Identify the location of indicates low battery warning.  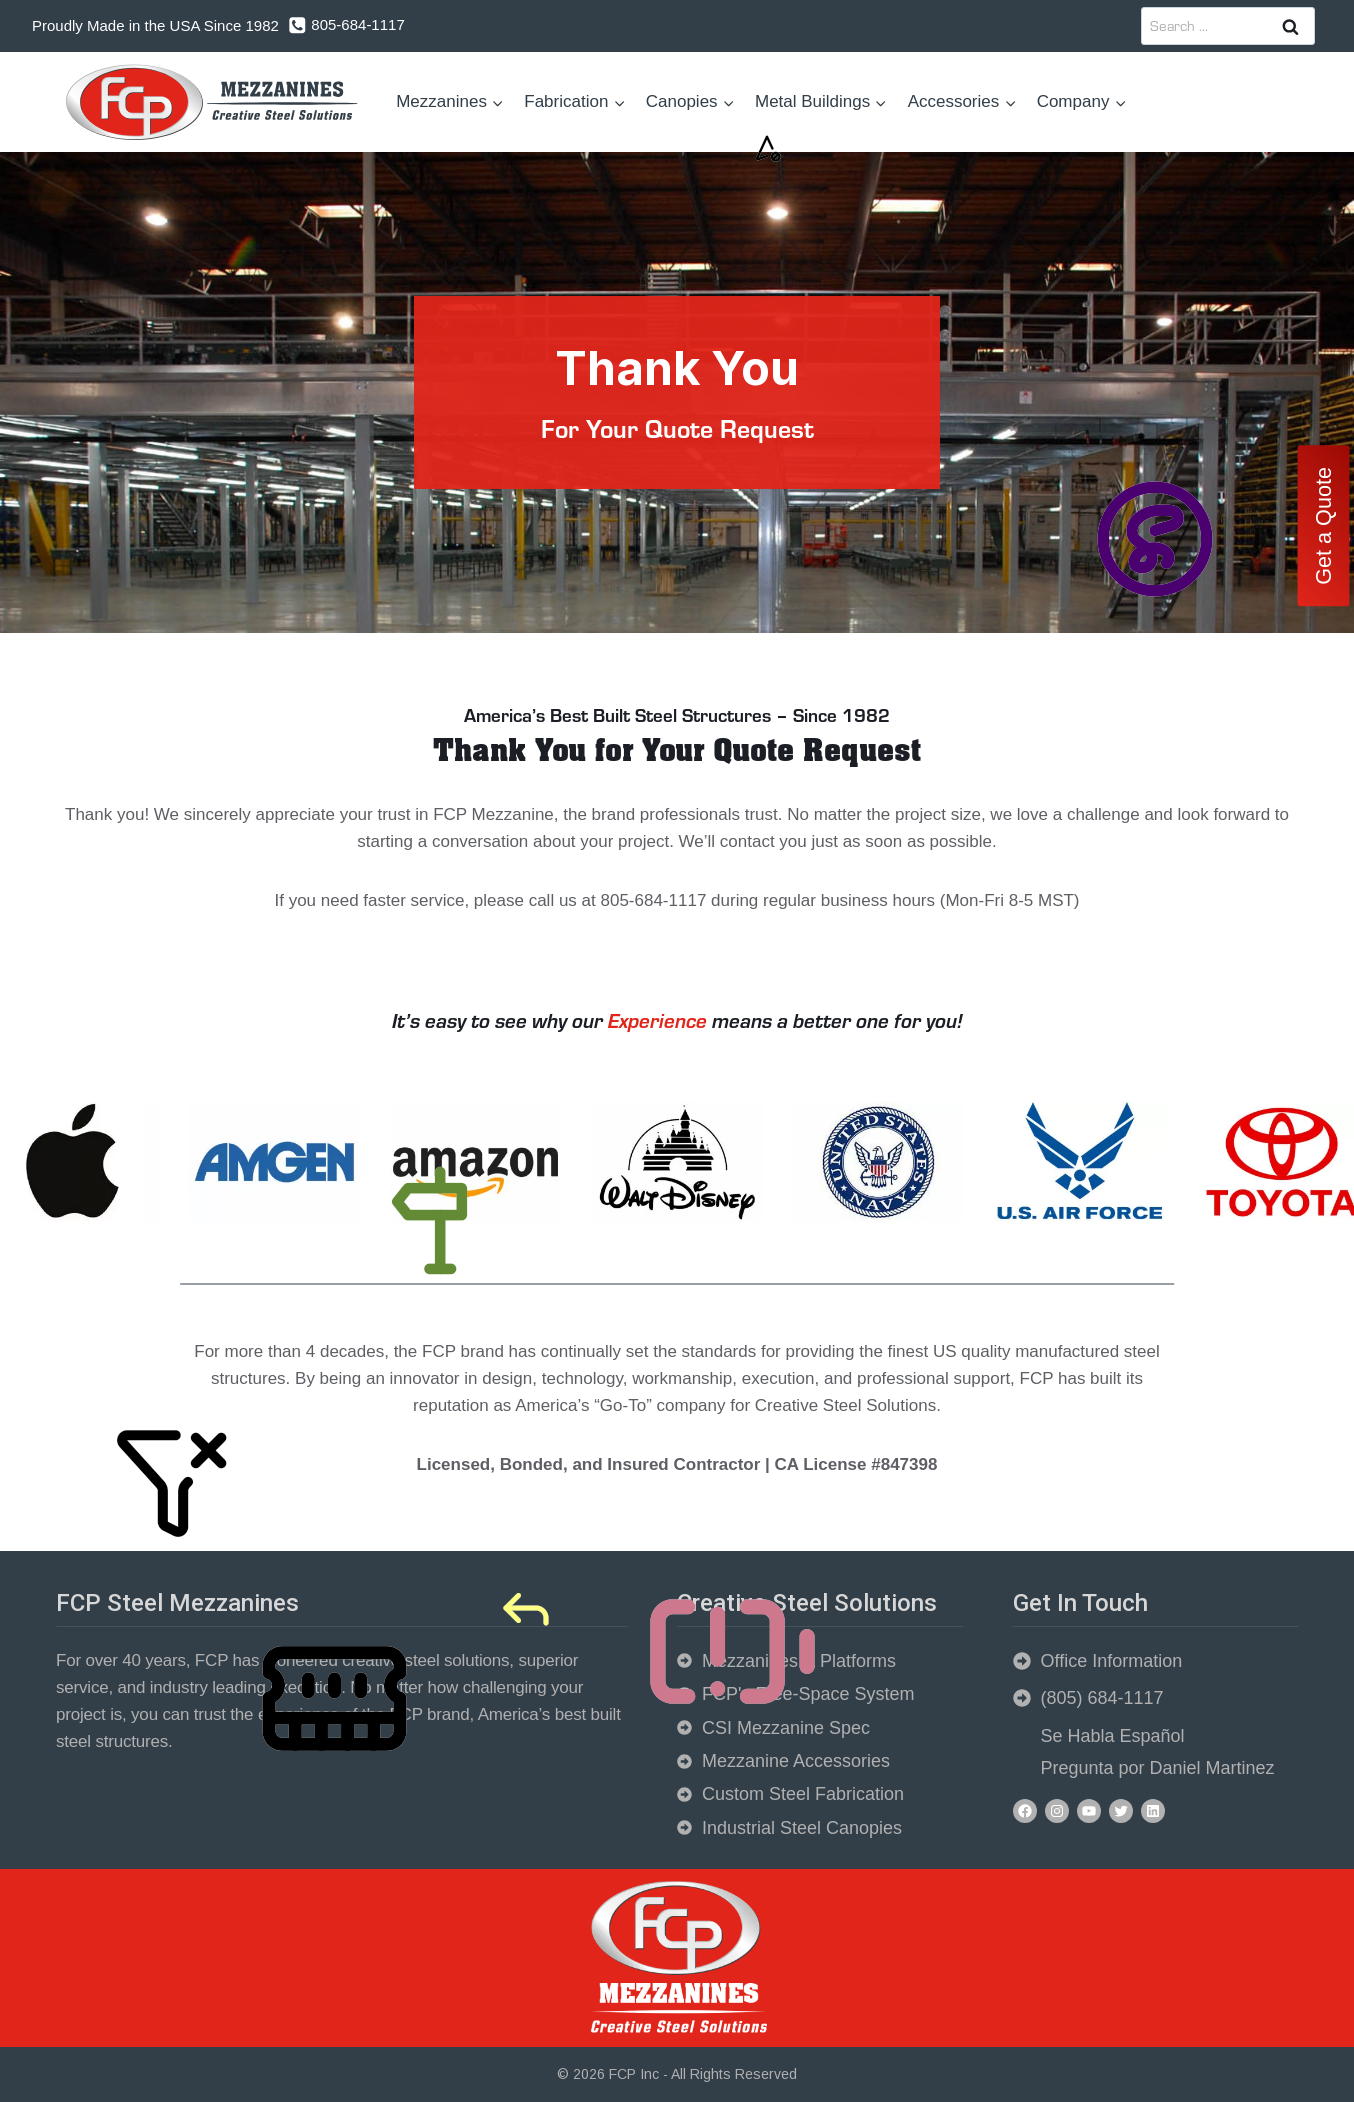
(732, 1651).